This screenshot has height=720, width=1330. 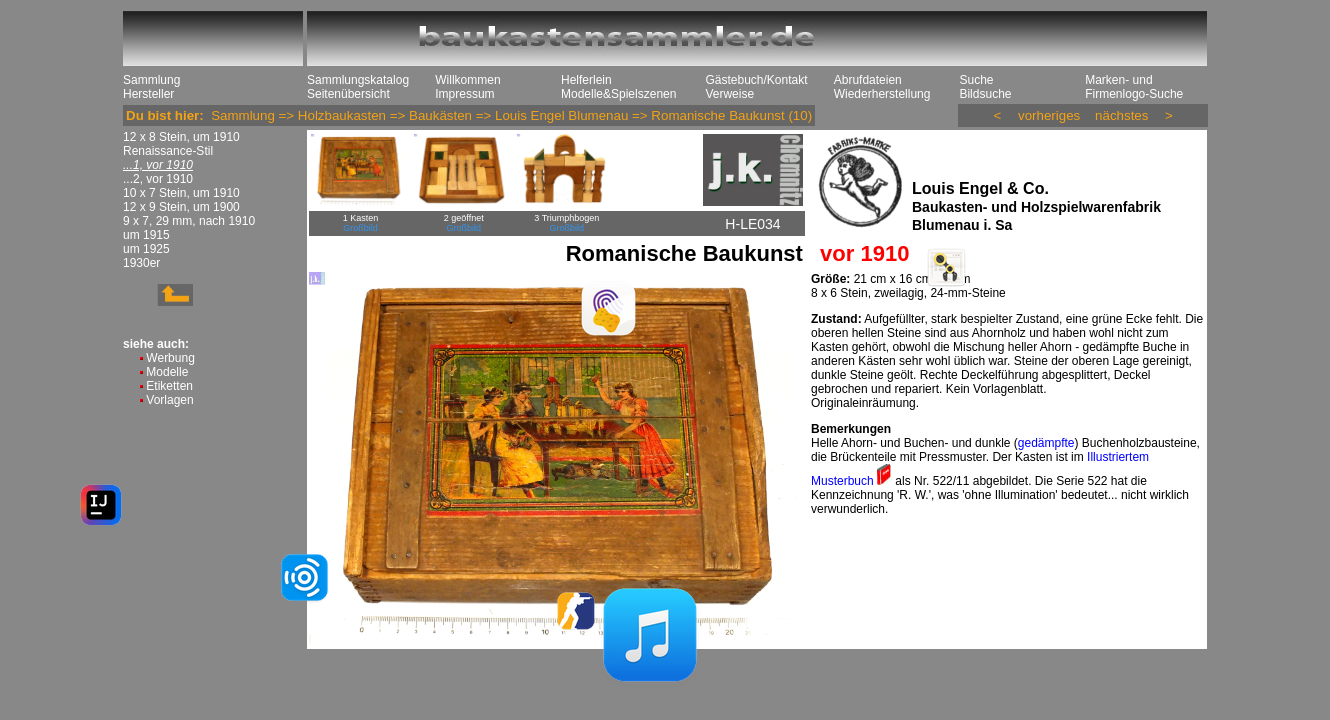 I want to click on open the builder app for development projects, so click(x=946, y=267).